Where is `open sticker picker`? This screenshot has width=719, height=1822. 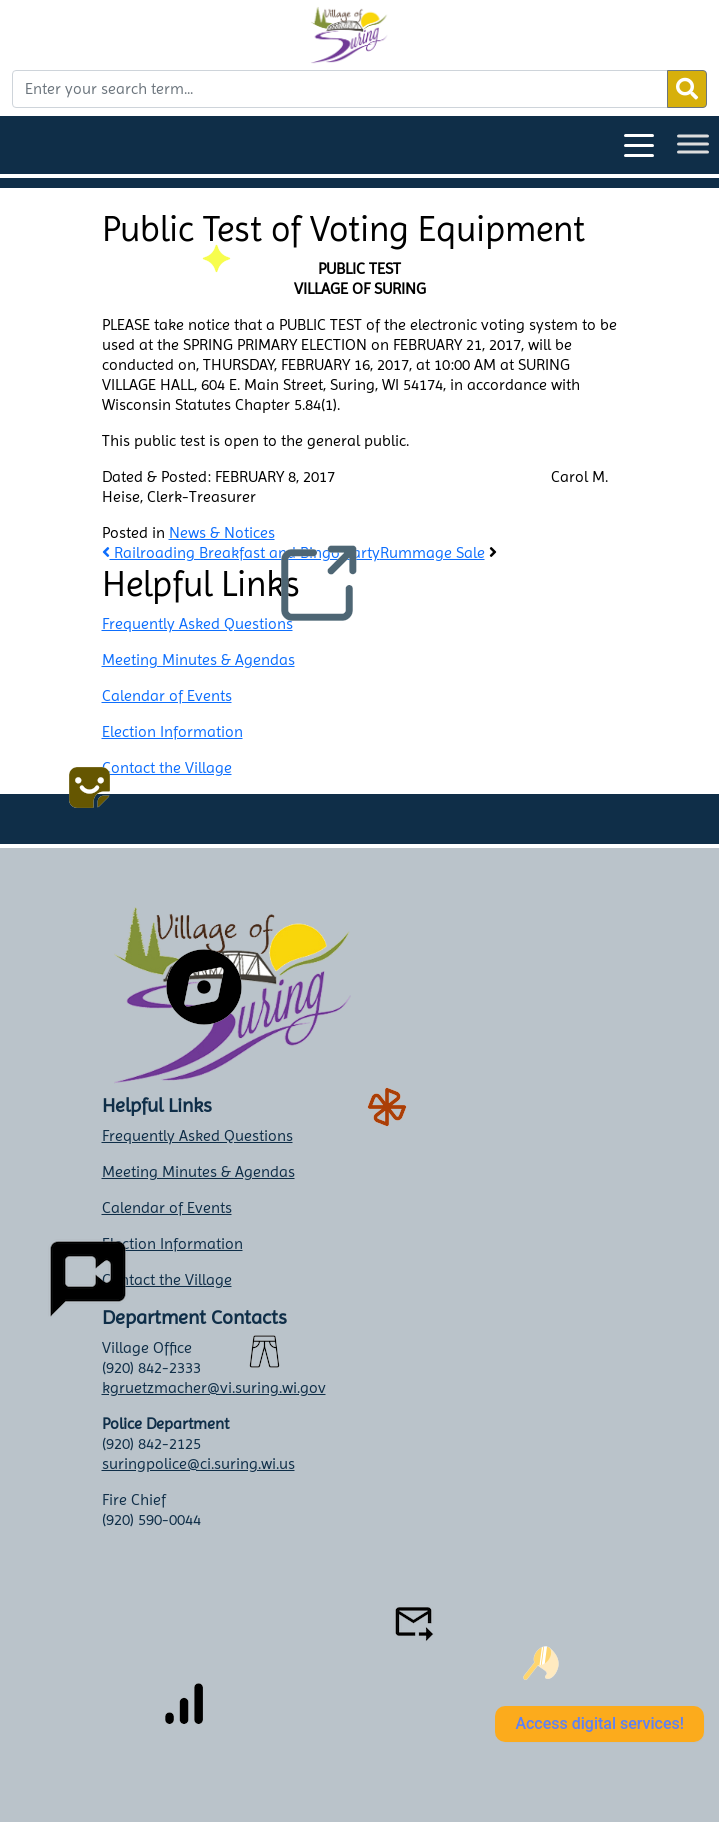 open sticker picker is located at coordinates (89, 787).